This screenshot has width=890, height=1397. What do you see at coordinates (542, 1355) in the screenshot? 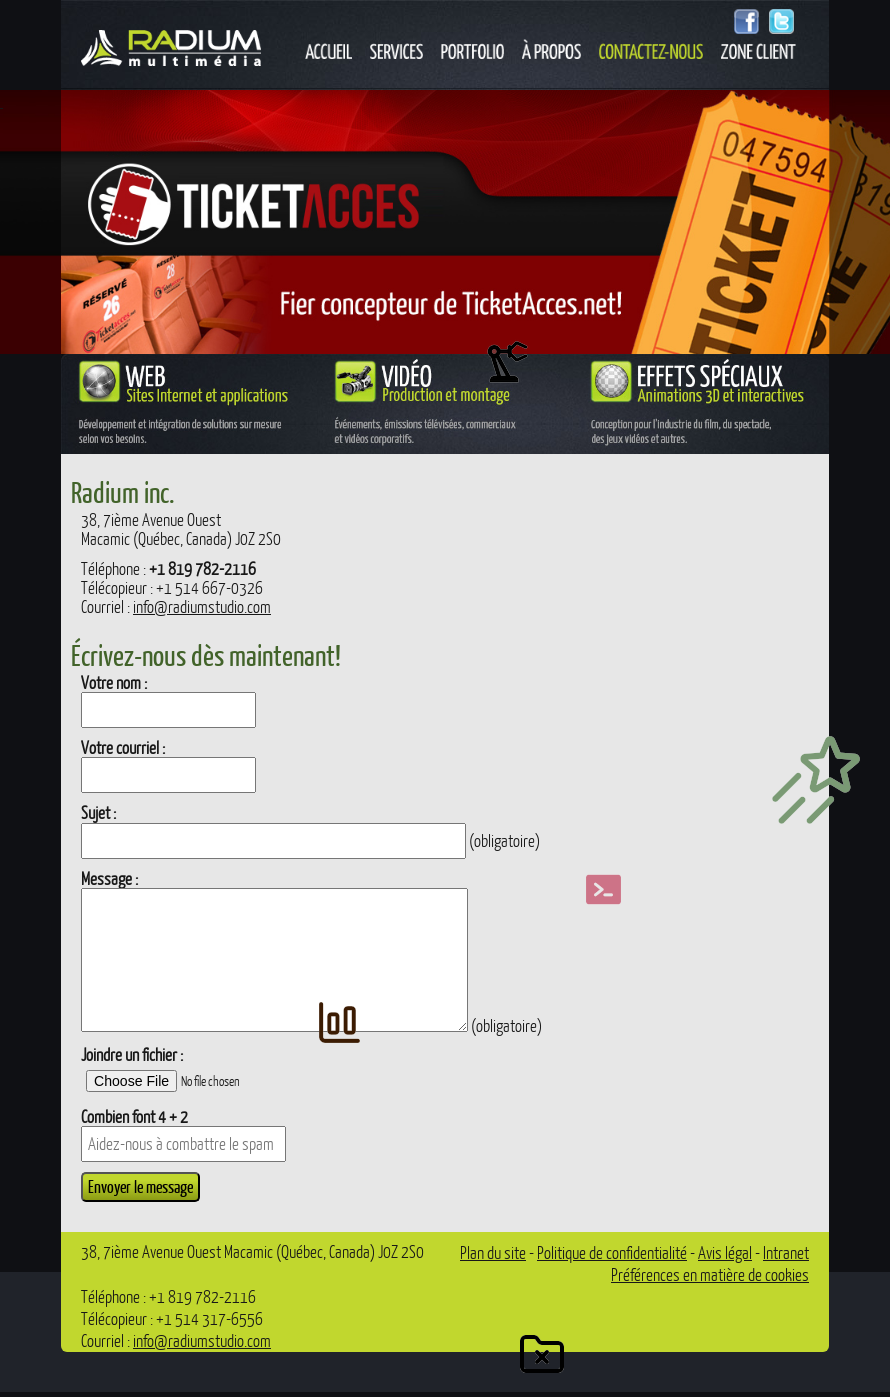
I see `delete a folder` at bounding box center [542, 1355].